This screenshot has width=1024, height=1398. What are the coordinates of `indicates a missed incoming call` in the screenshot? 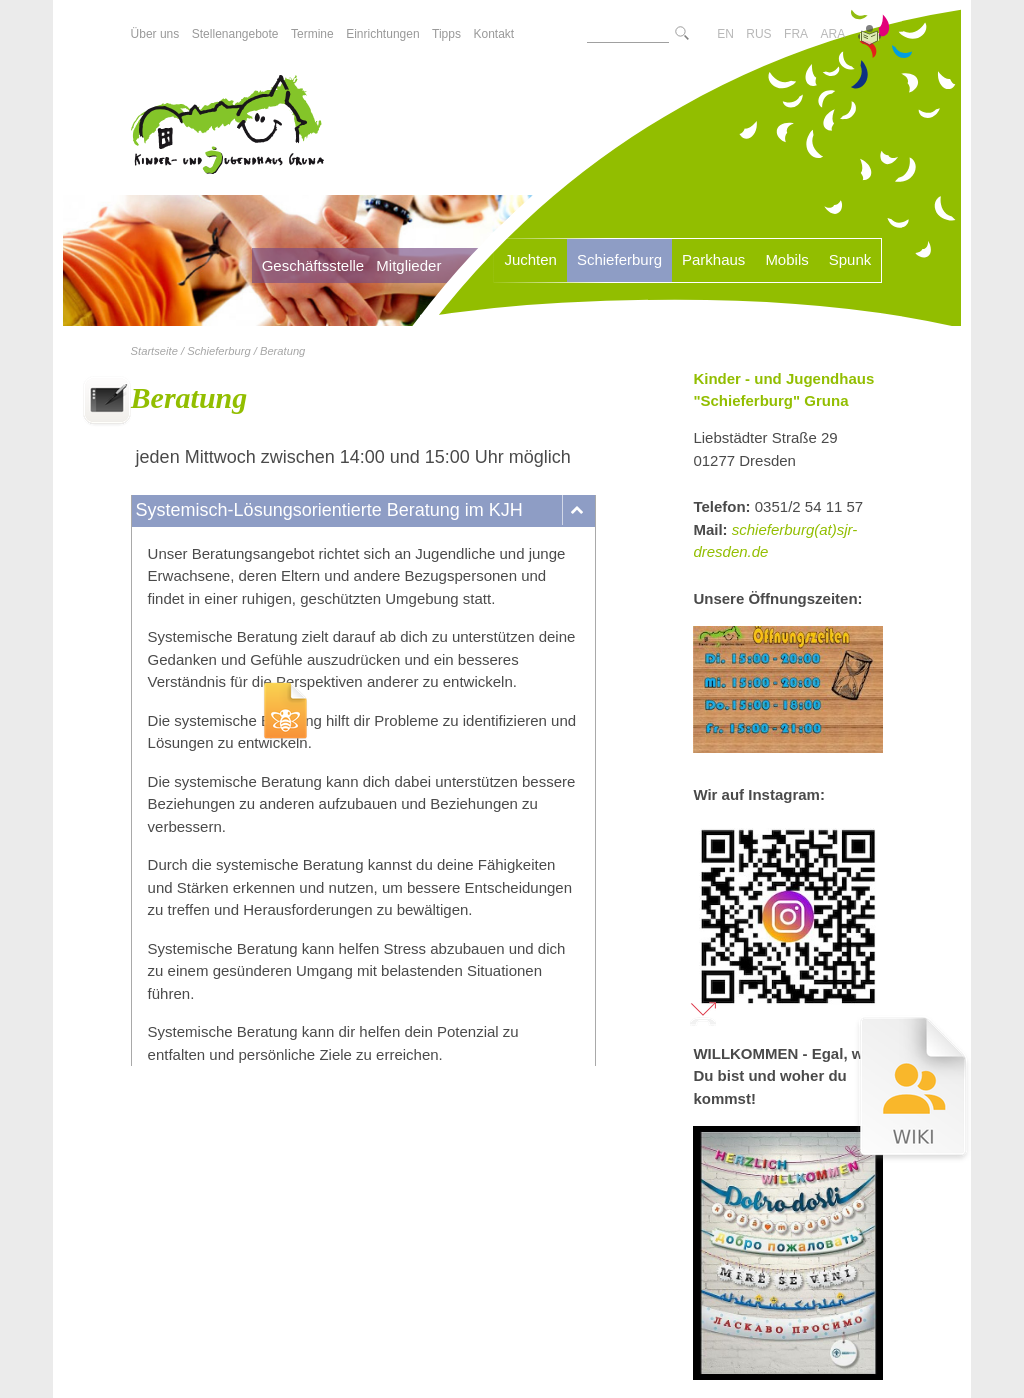 It's located at (703, 1014).